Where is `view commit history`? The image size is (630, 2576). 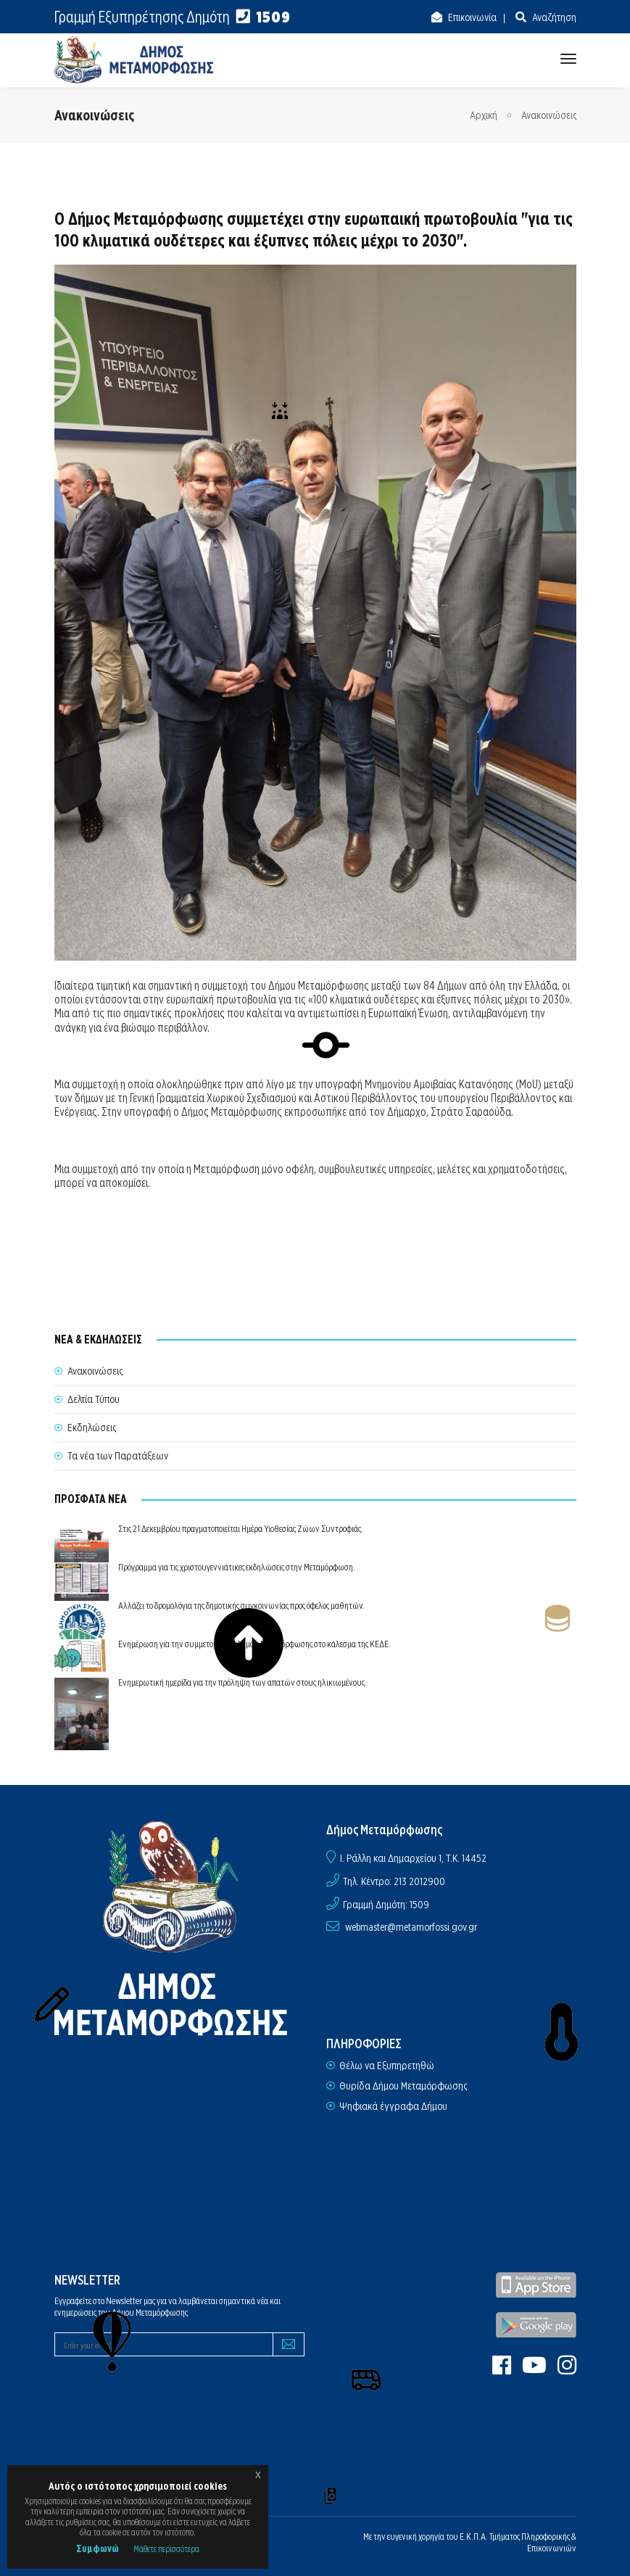 view commit history is located at coordinates (326, 1045).